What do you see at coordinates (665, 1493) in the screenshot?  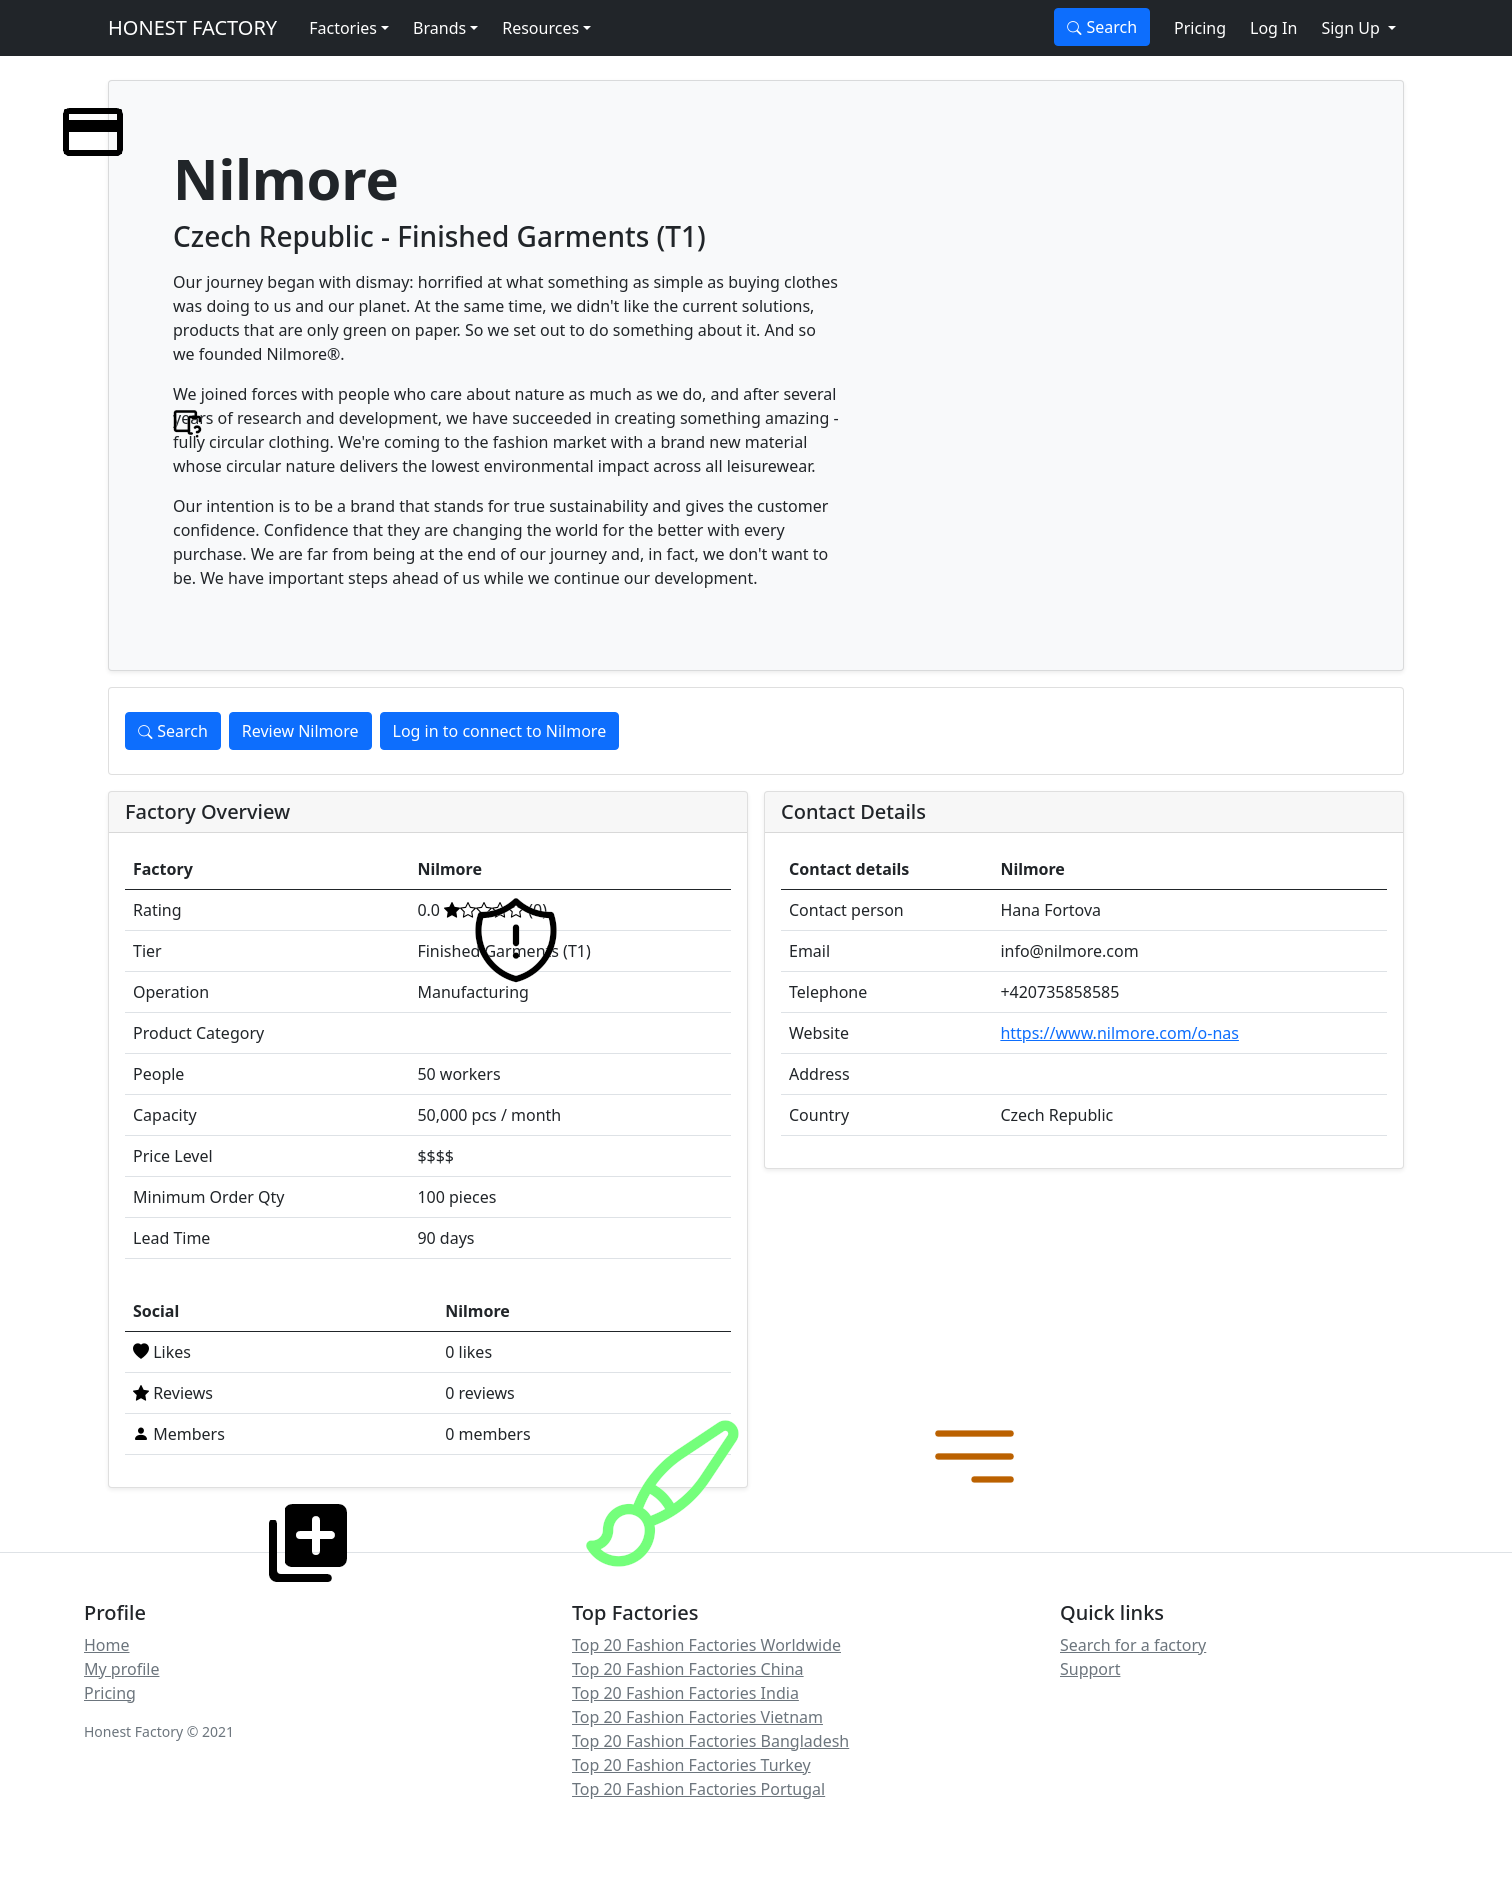 I see `access drawing or painting tools` at bounding box center [665, 1493].